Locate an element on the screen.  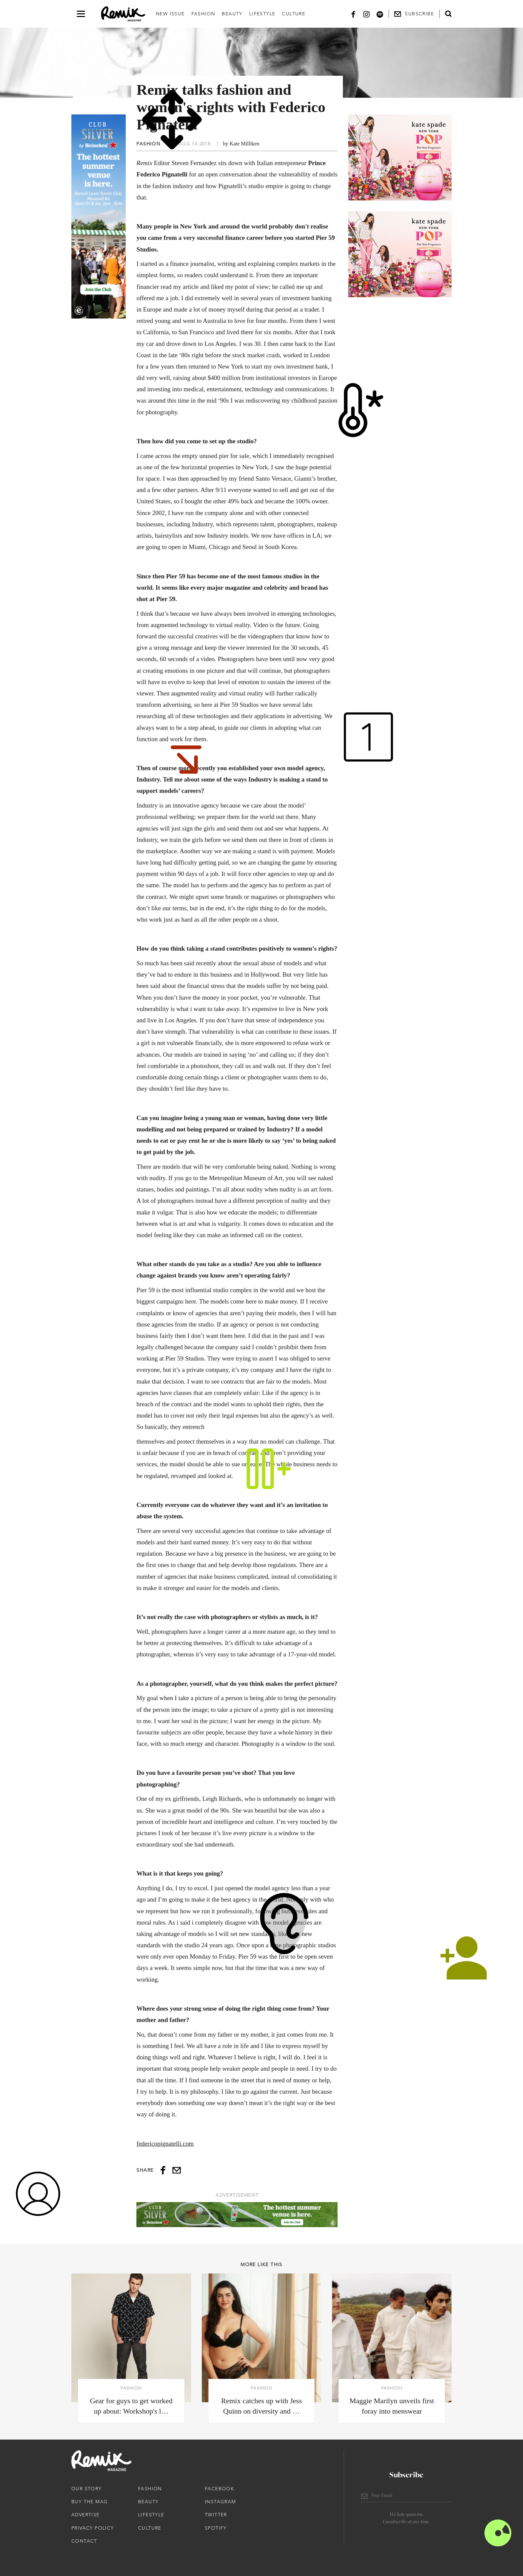
add a new contact or friend is located at coordinates (464, 1958).